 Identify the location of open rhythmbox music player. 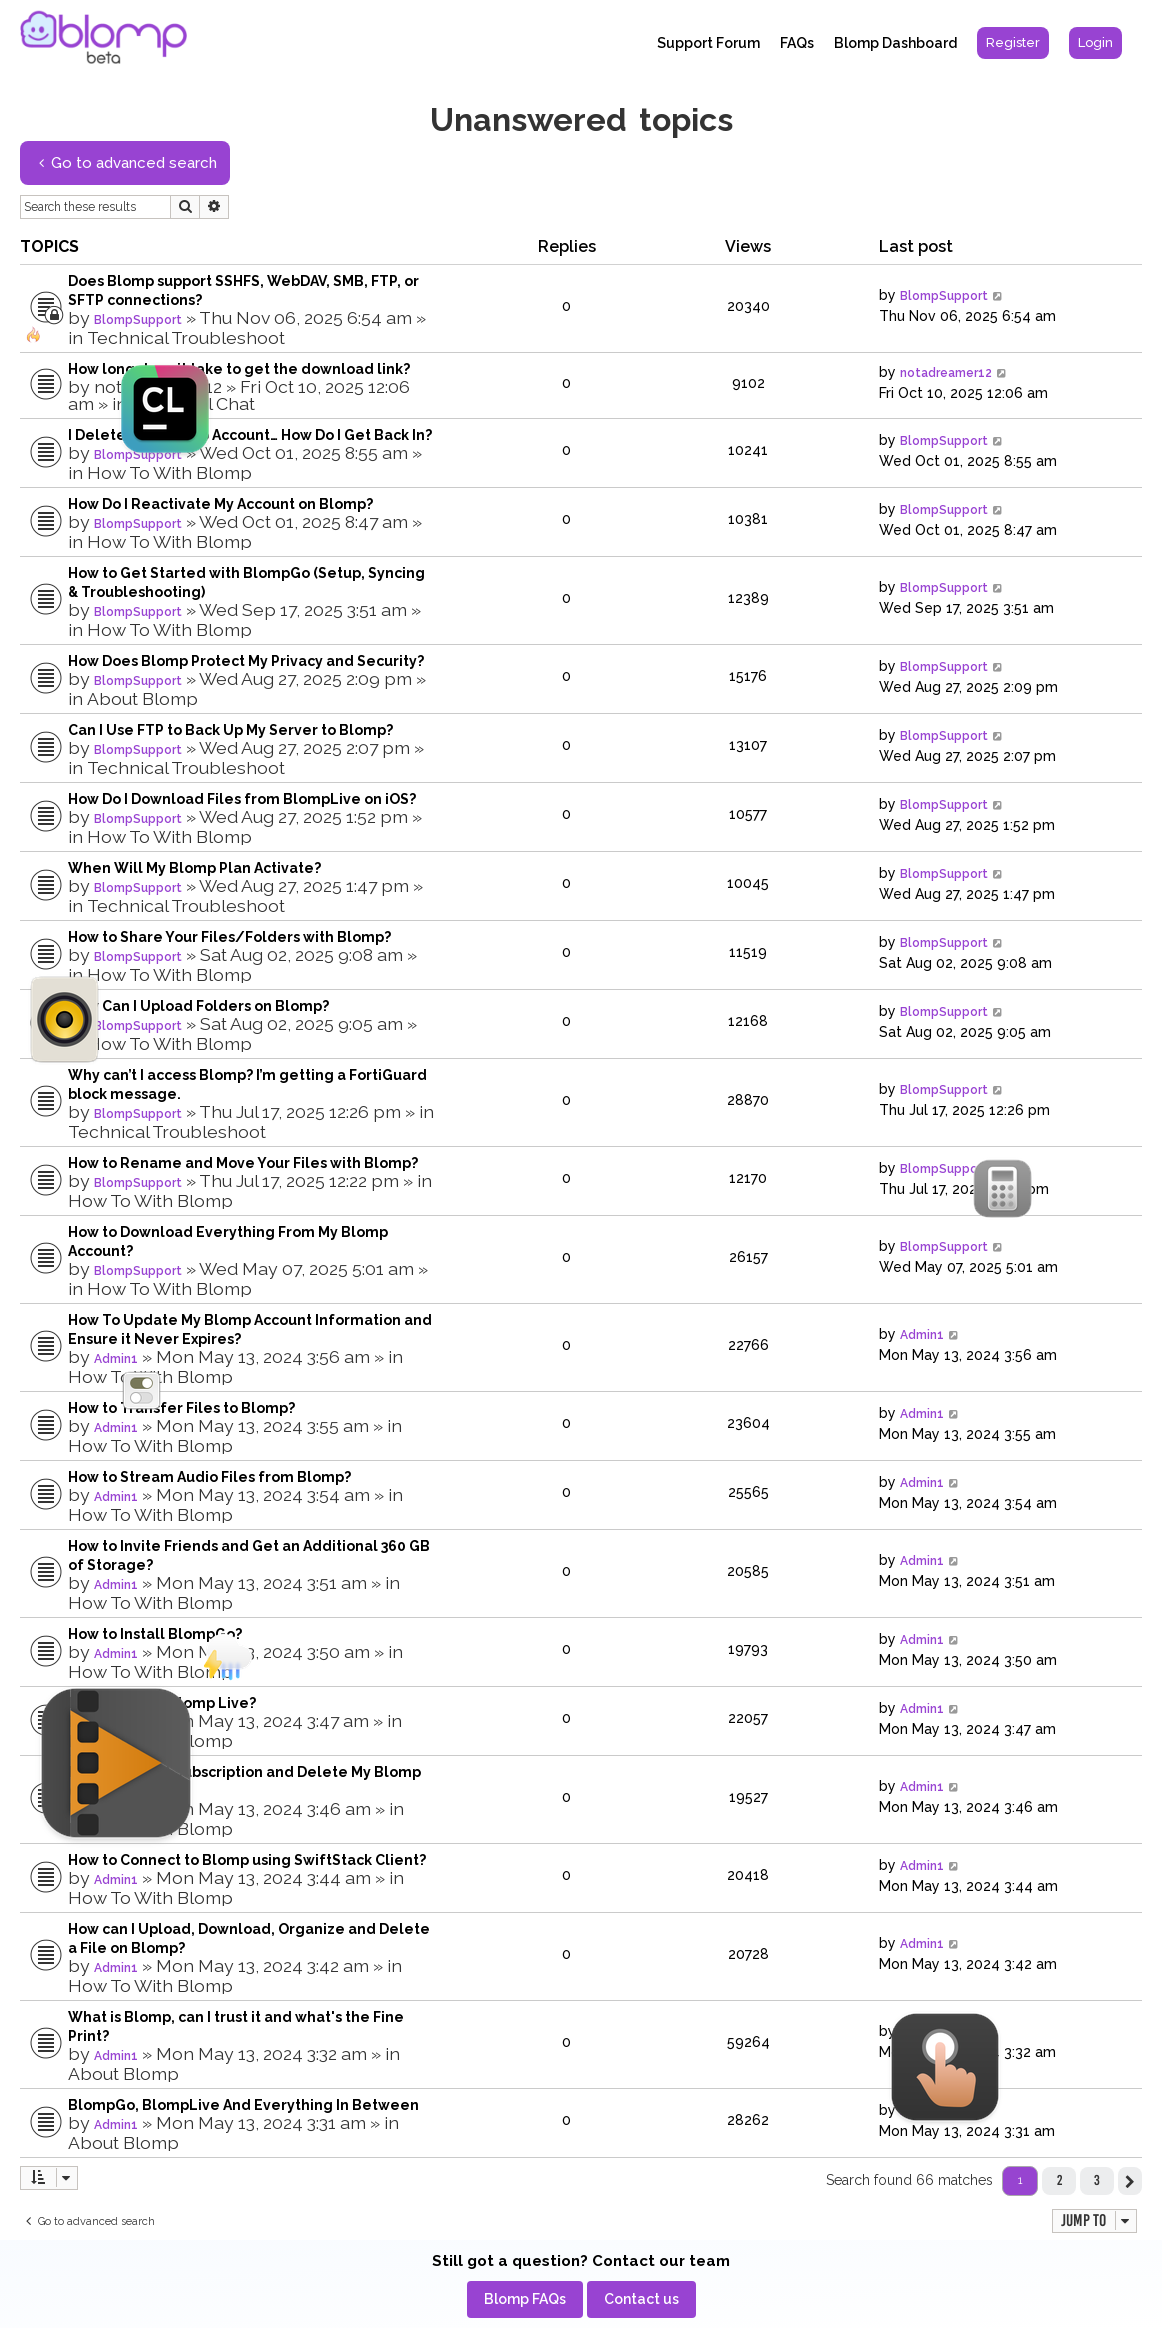
(64, 1019).